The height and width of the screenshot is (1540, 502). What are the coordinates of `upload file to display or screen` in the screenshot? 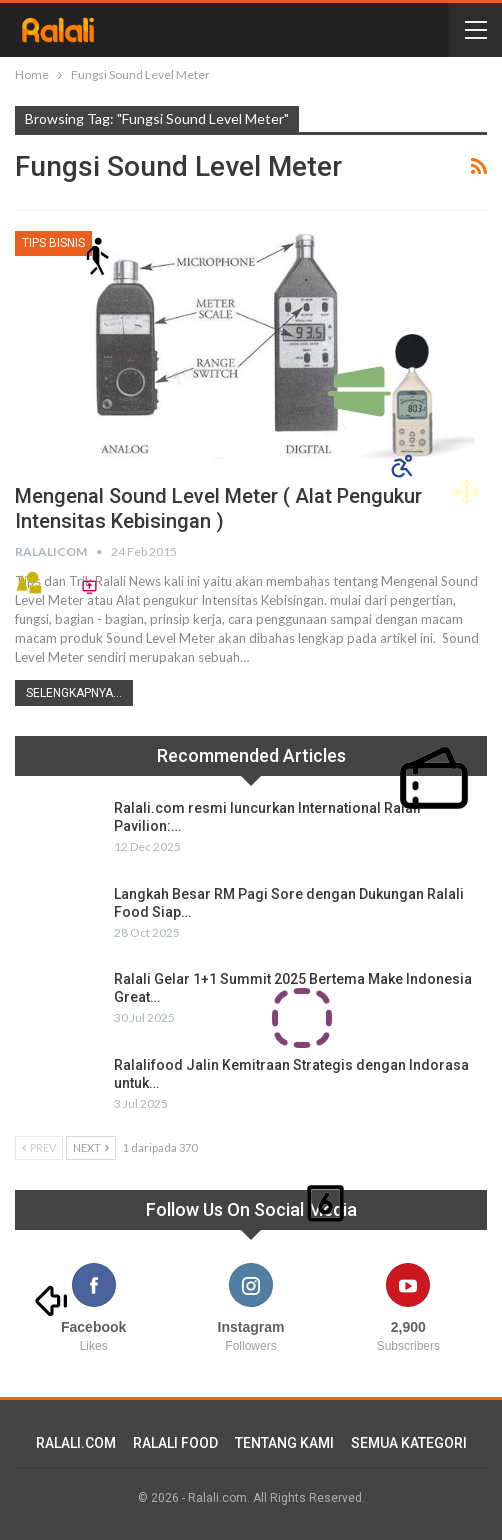 It's located at (89, 586).